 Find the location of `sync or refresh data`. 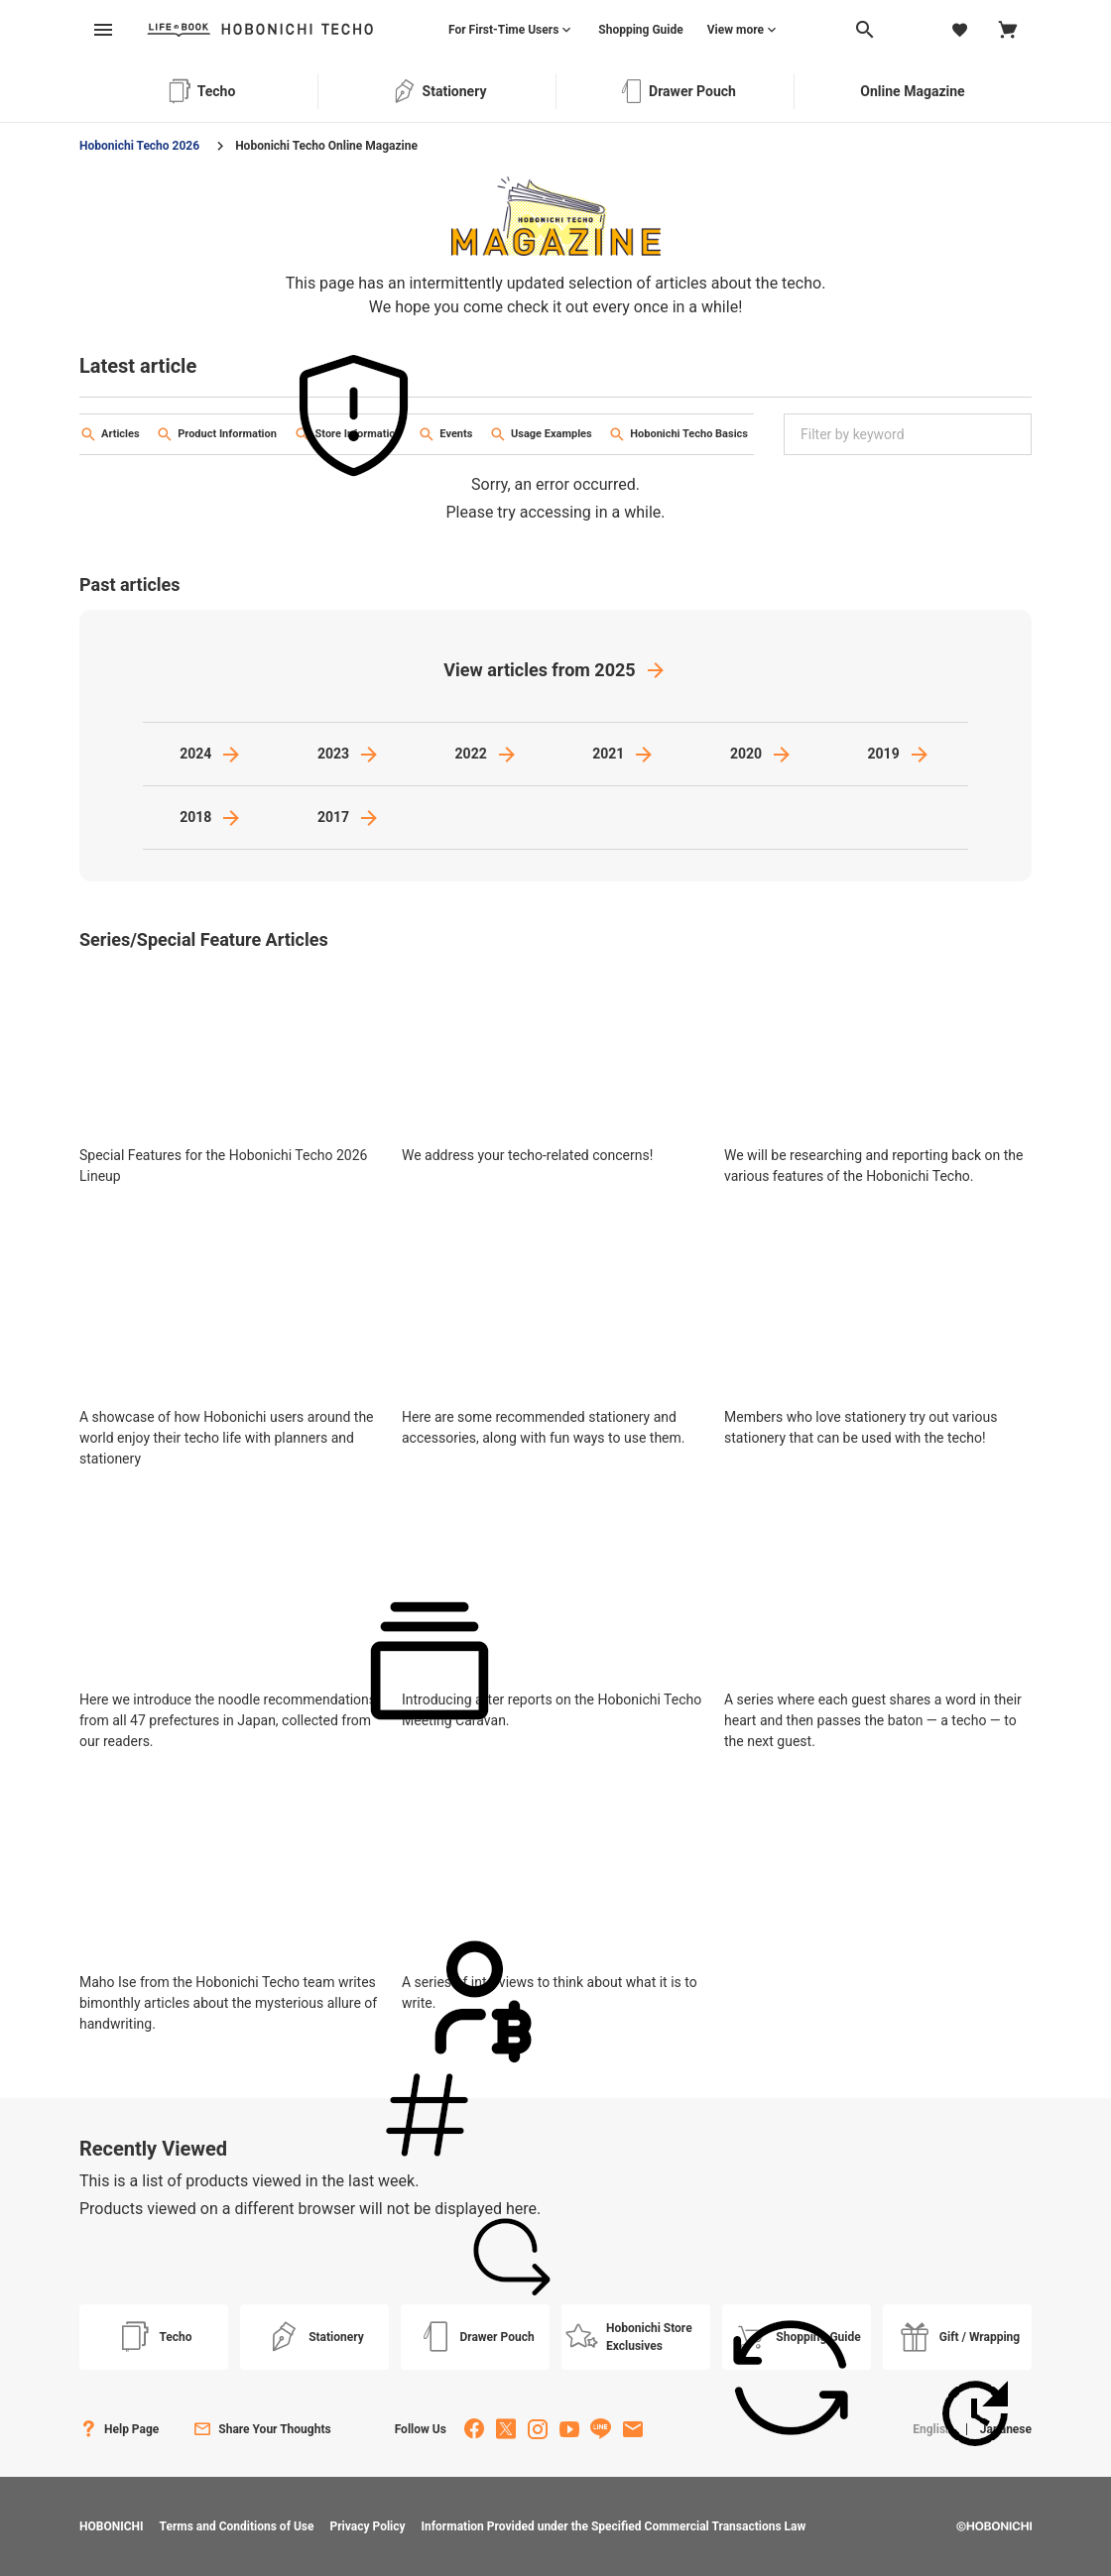

sync or refresh data is located at coordinates (791, 2378).